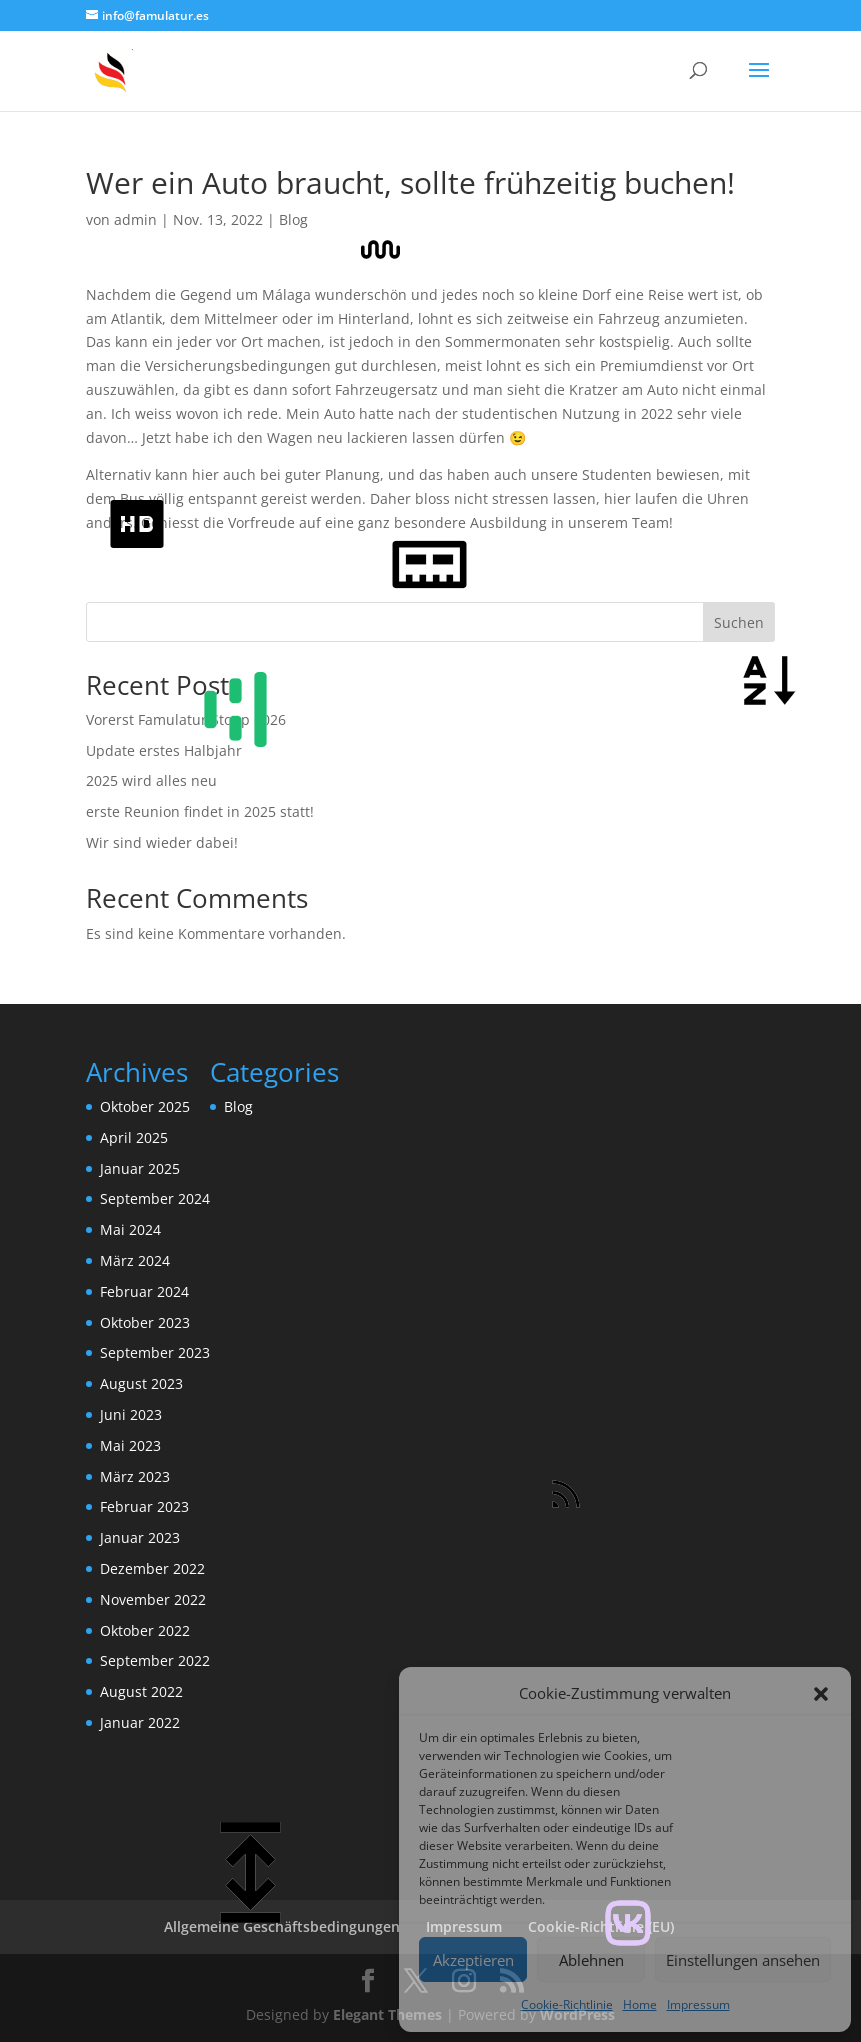 The width and height of the screenshot is (861, 2042). What do you see at coordinates (768, 680) in the screenshot?
I see `sort items alphabetically from A to Z` at bounding box center [768, 680].